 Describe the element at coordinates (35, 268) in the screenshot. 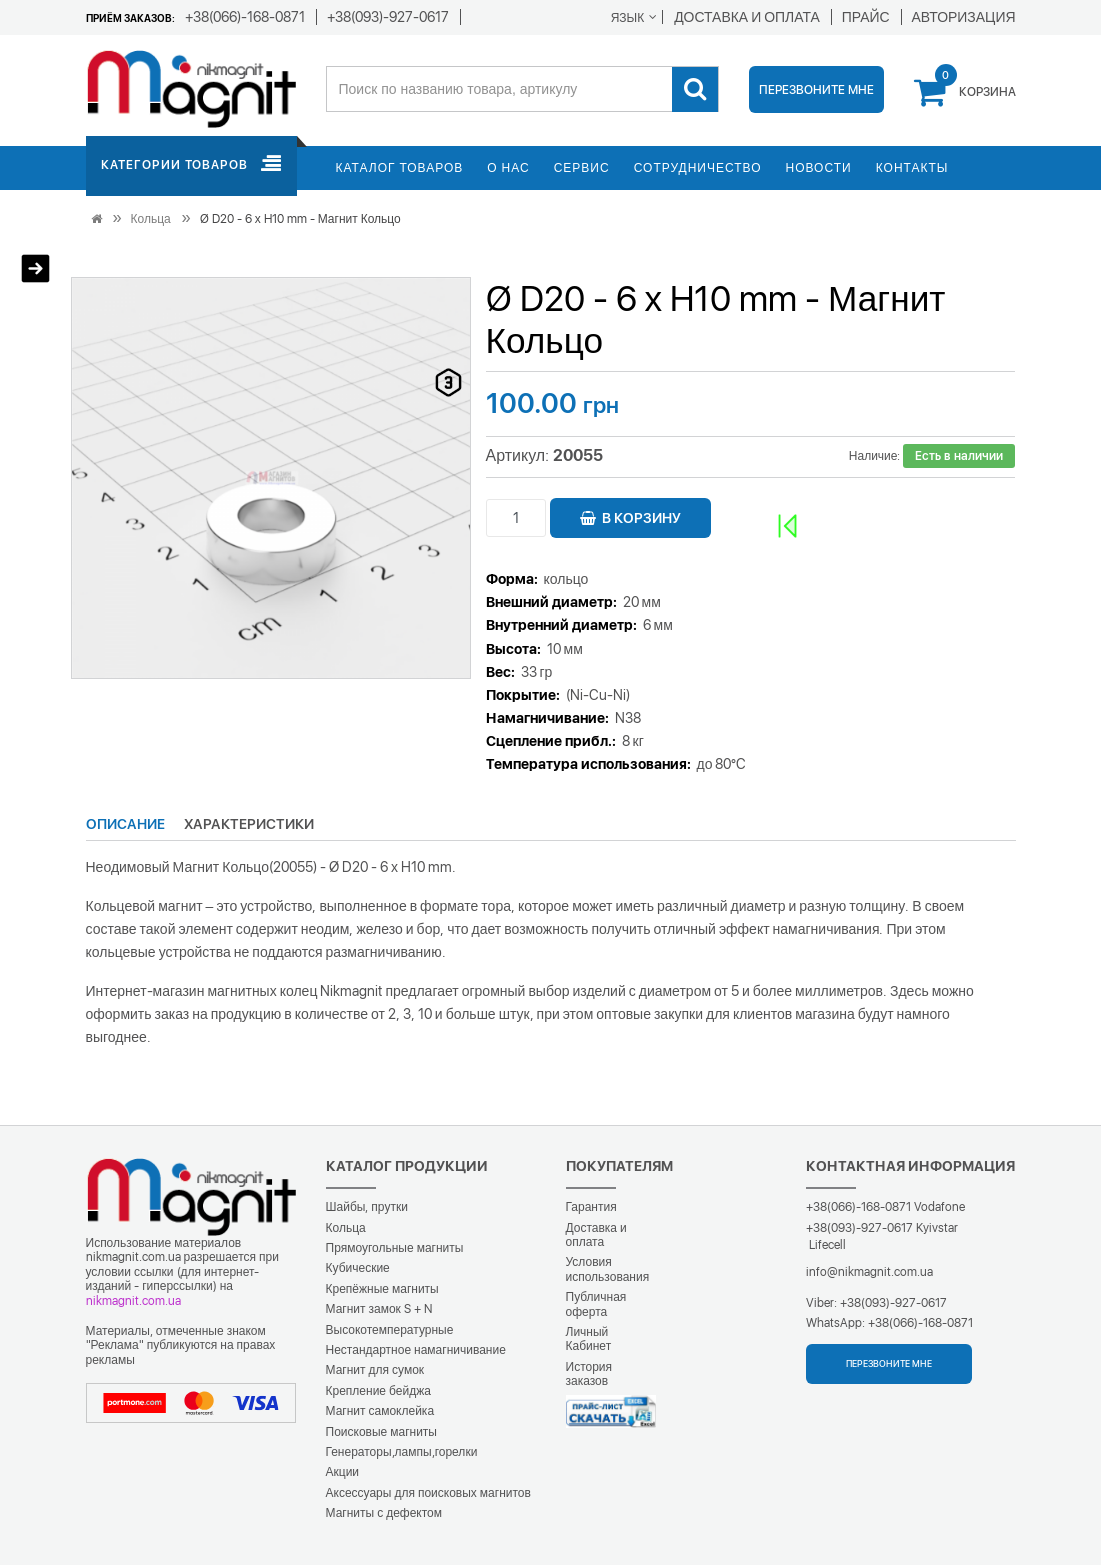

I see `navigate to the next item or screen` at that location.